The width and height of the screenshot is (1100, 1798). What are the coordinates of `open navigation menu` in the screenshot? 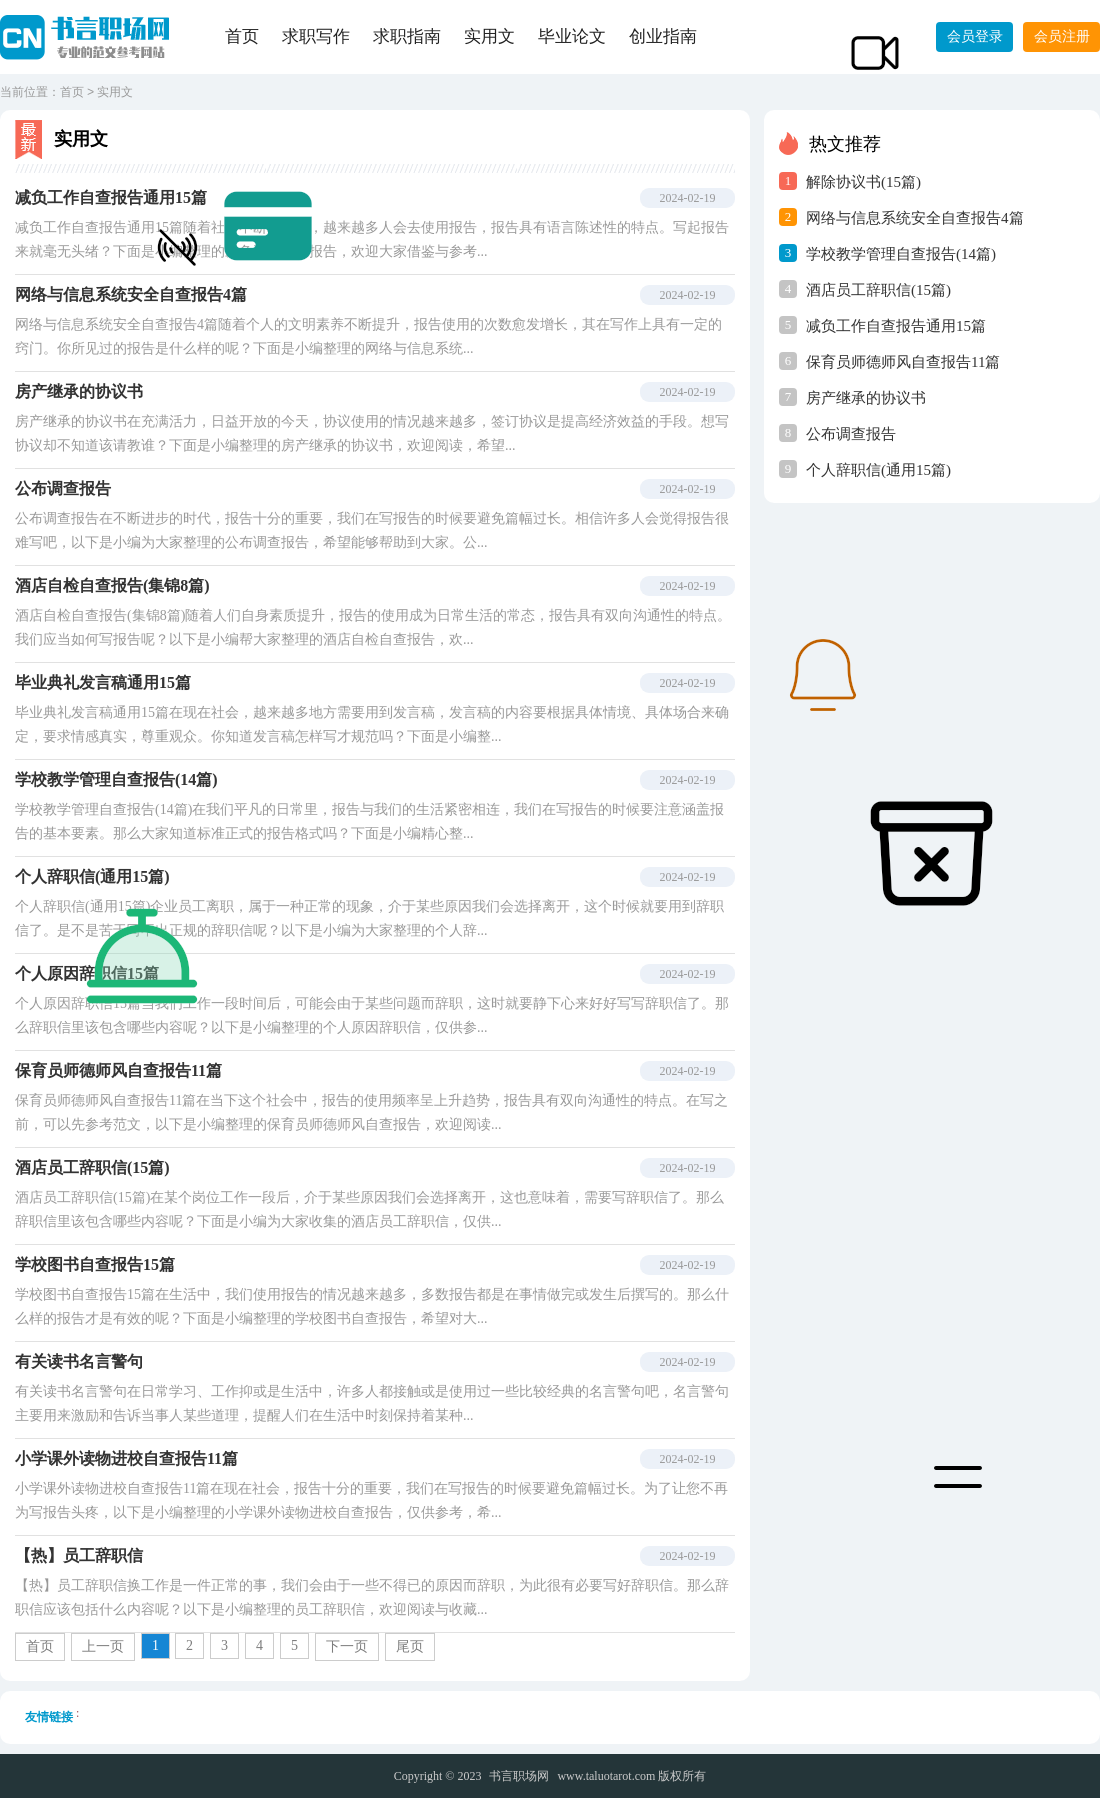 It's located at (958, 1476).